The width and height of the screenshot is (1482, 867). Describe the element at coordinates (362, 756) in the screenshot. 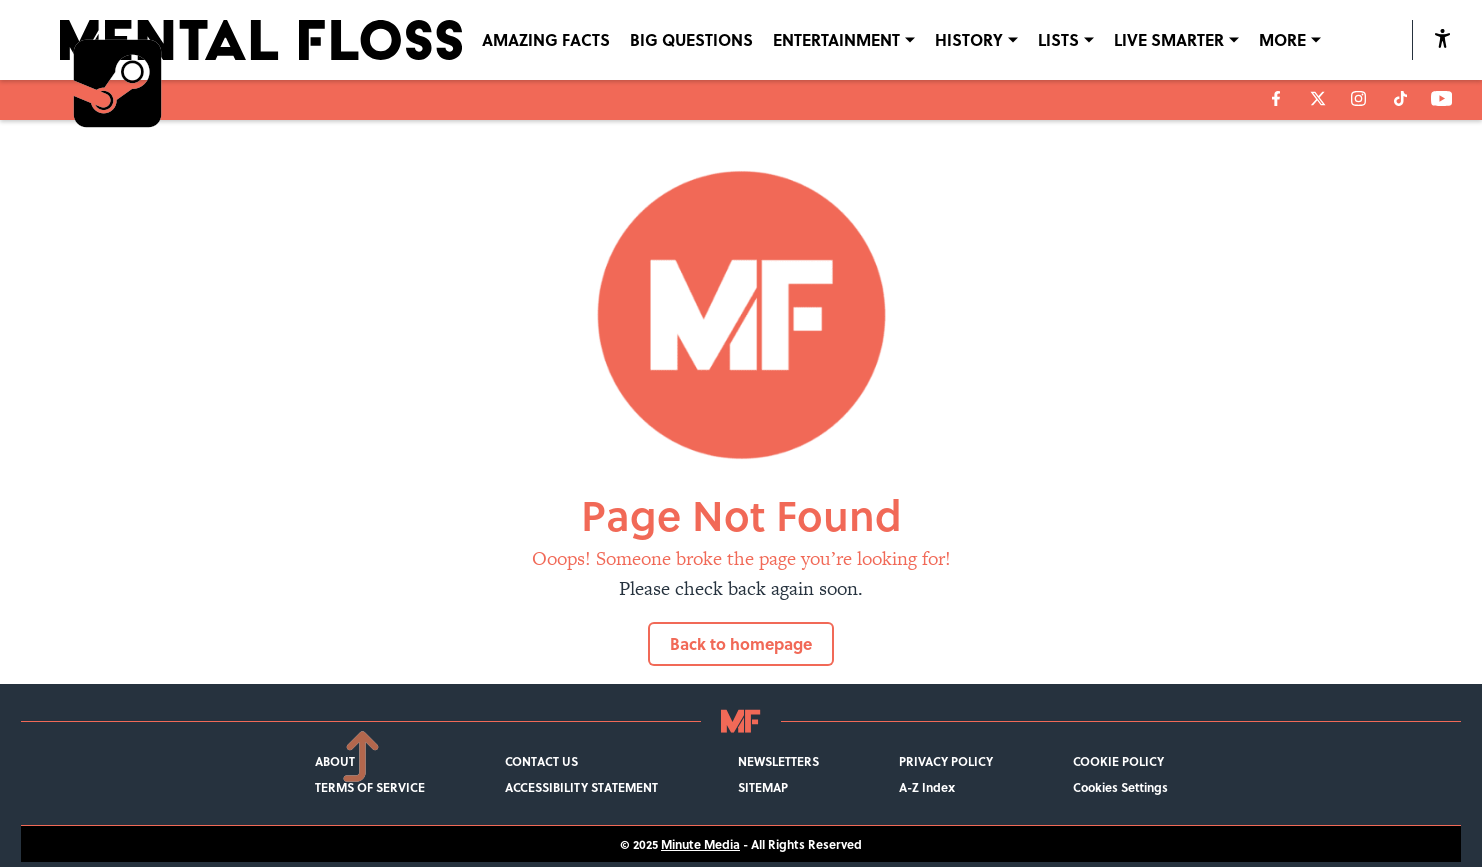

I see `reply to a message or comment` at that location.